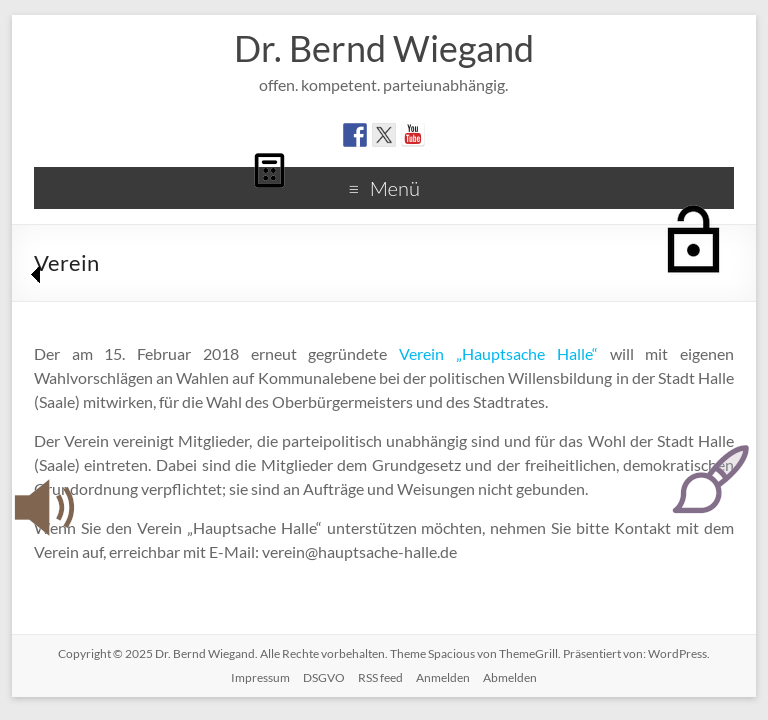 The height and width of the screenshot is (720, 768). I want to click on navigate to the previous item or screen, so click(36, 274).